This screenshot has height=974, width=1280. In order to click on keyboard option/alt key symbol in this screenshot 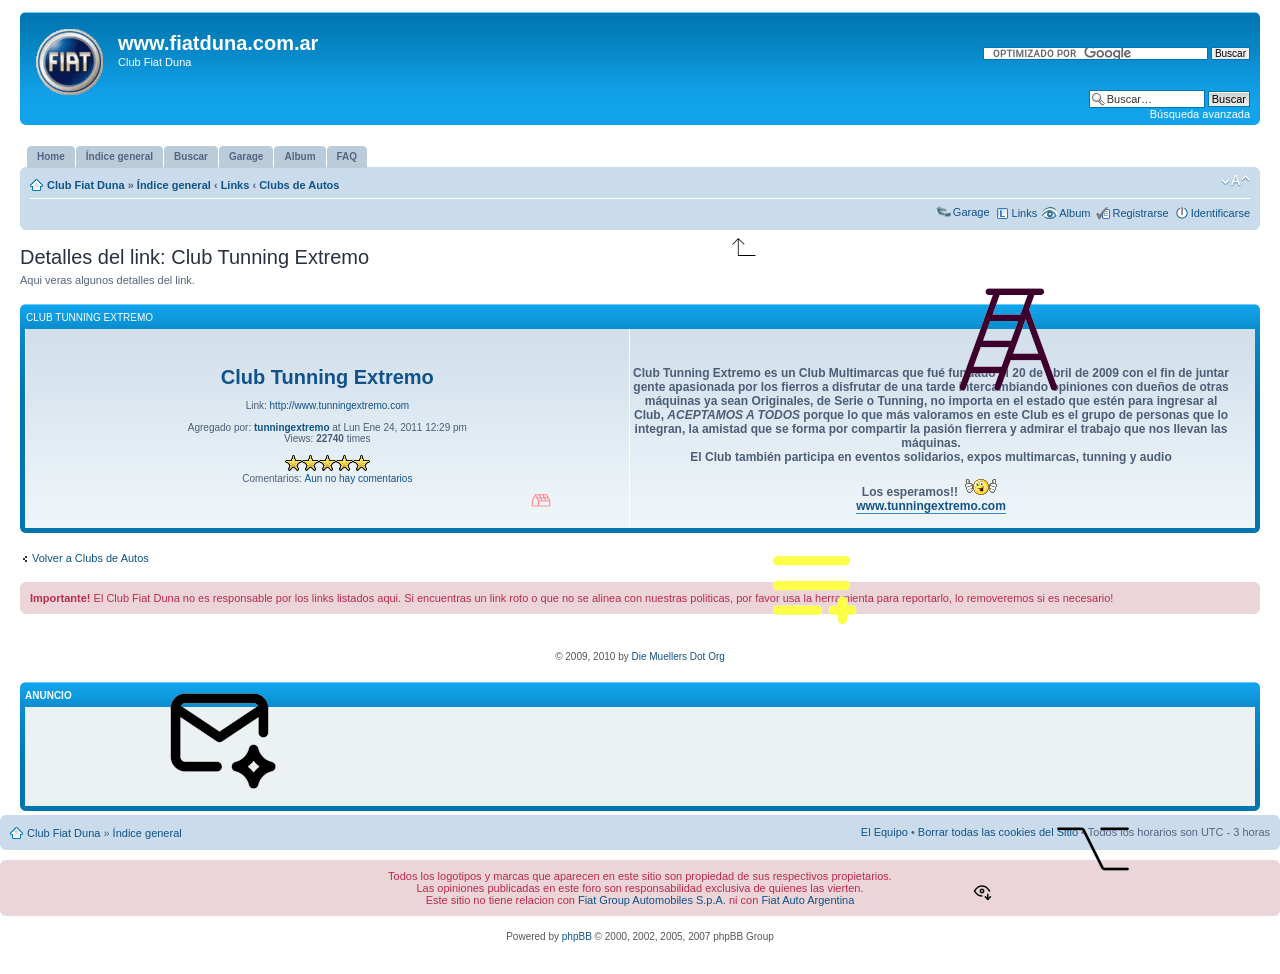, I will do `click(1093, 846)`.